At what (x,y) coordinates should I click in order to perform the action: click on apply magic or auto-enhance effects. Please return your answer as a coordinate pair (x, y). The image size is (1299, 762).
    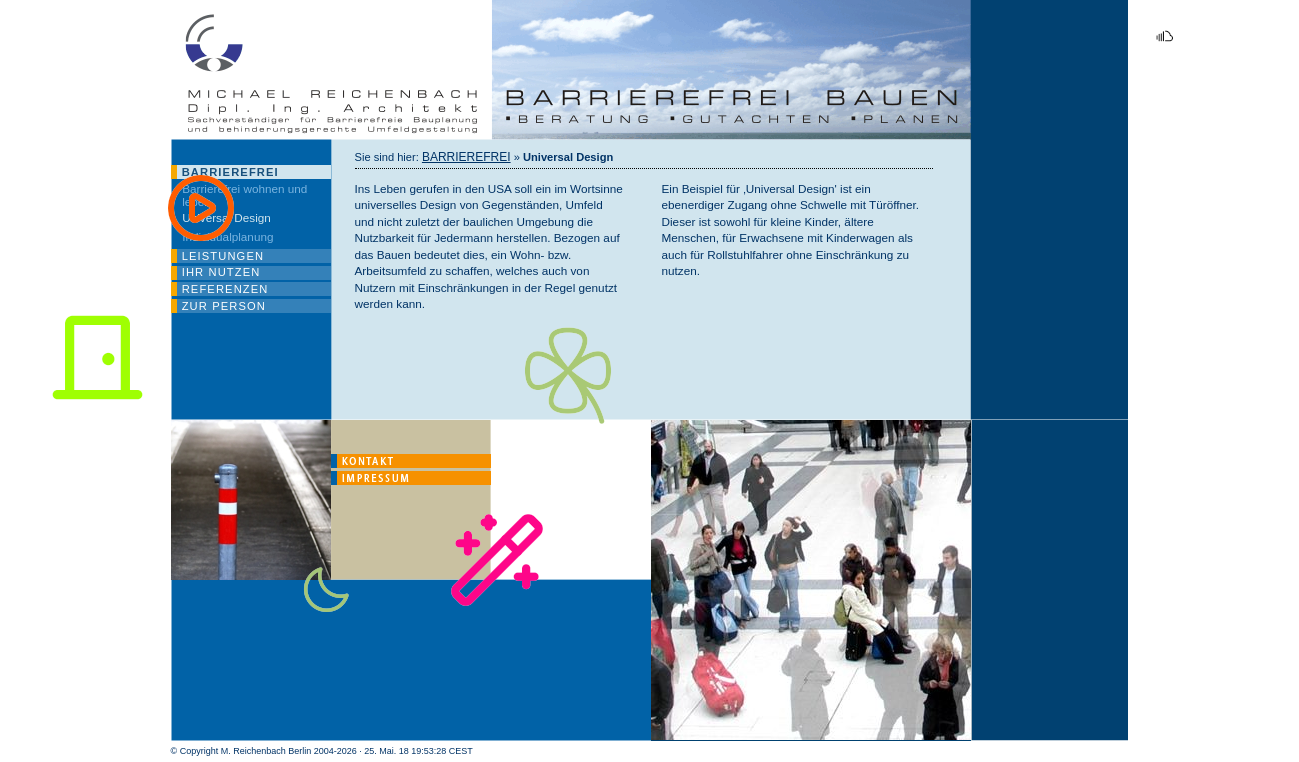
    Looking at the image, I should click on (497, 560).